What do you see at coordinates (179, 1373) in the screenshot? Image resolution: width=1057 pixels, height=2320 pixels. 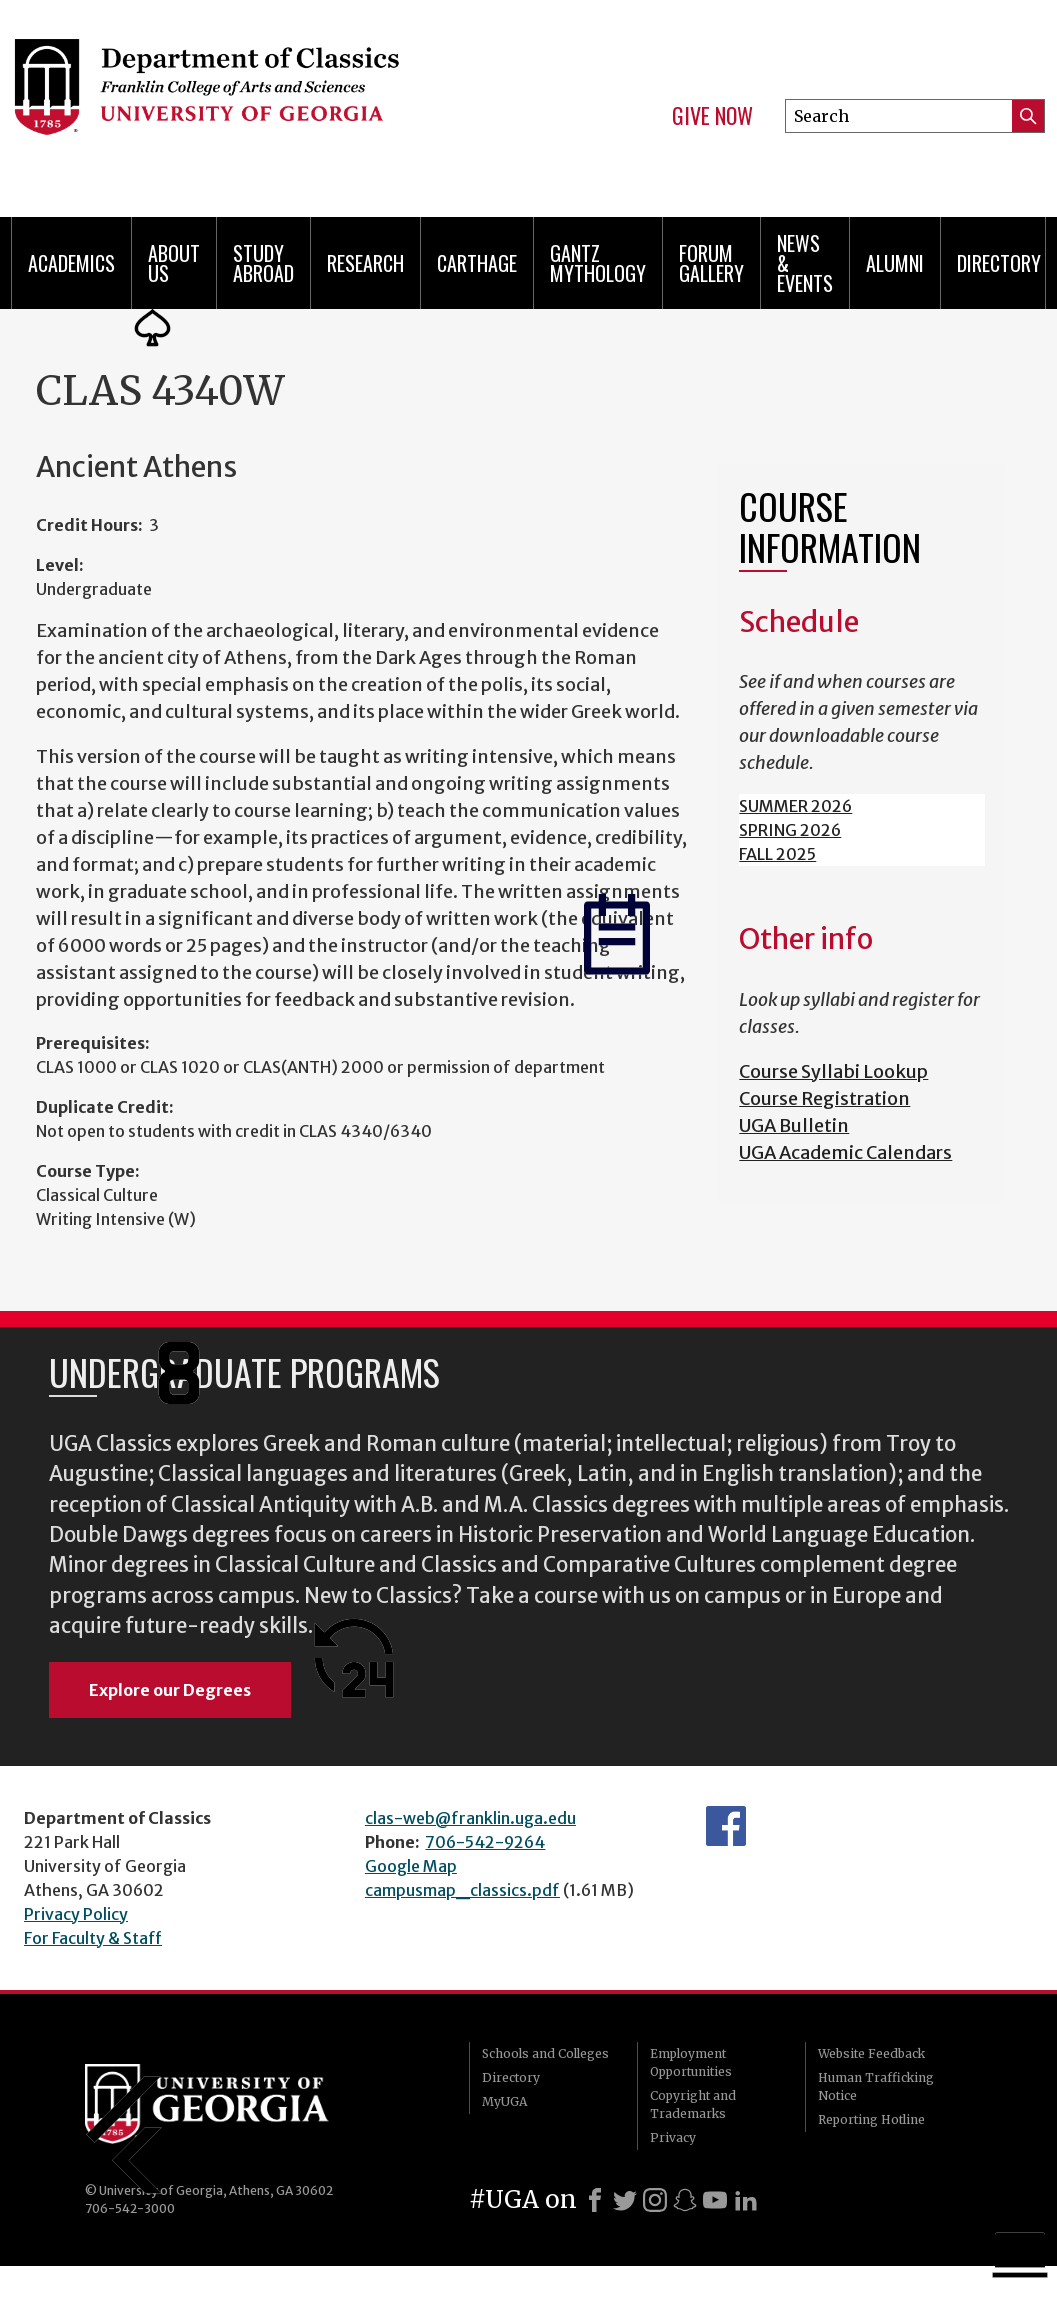 I see `open the Eight Sleep app` at bounding box center [179, 1373].